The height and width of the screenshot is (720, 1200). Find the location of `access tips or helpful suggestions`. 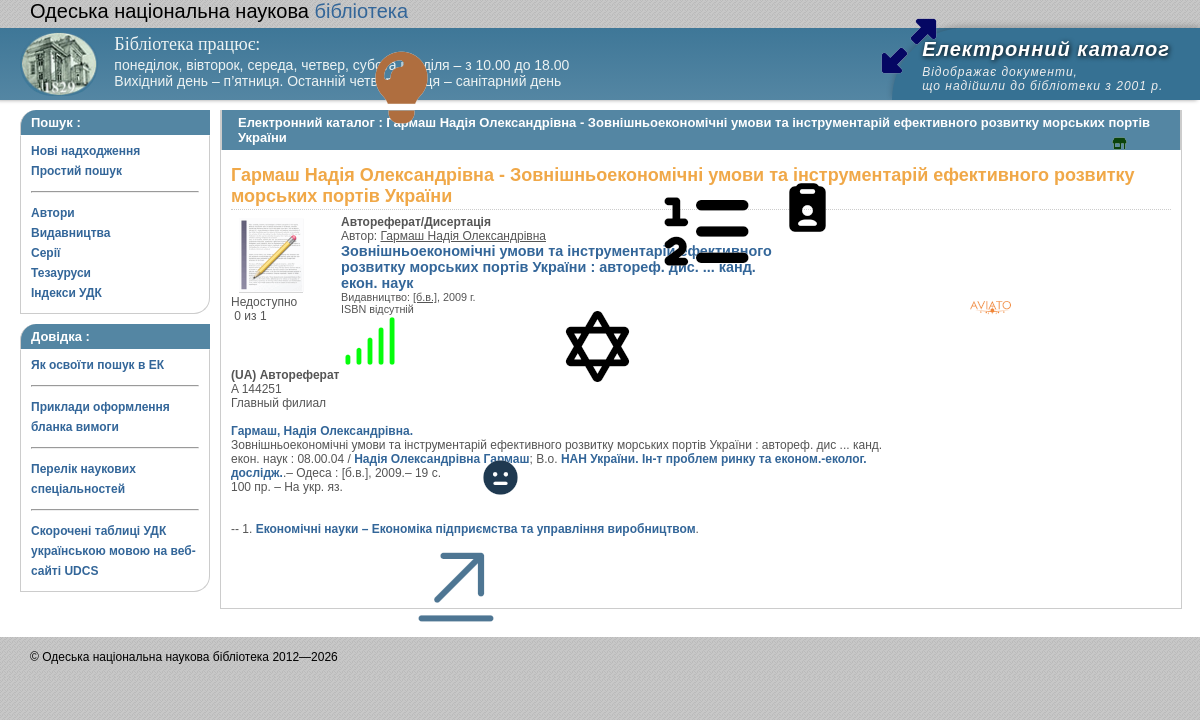

access tips or helpful suggestions is located at coordinates (401, 86).